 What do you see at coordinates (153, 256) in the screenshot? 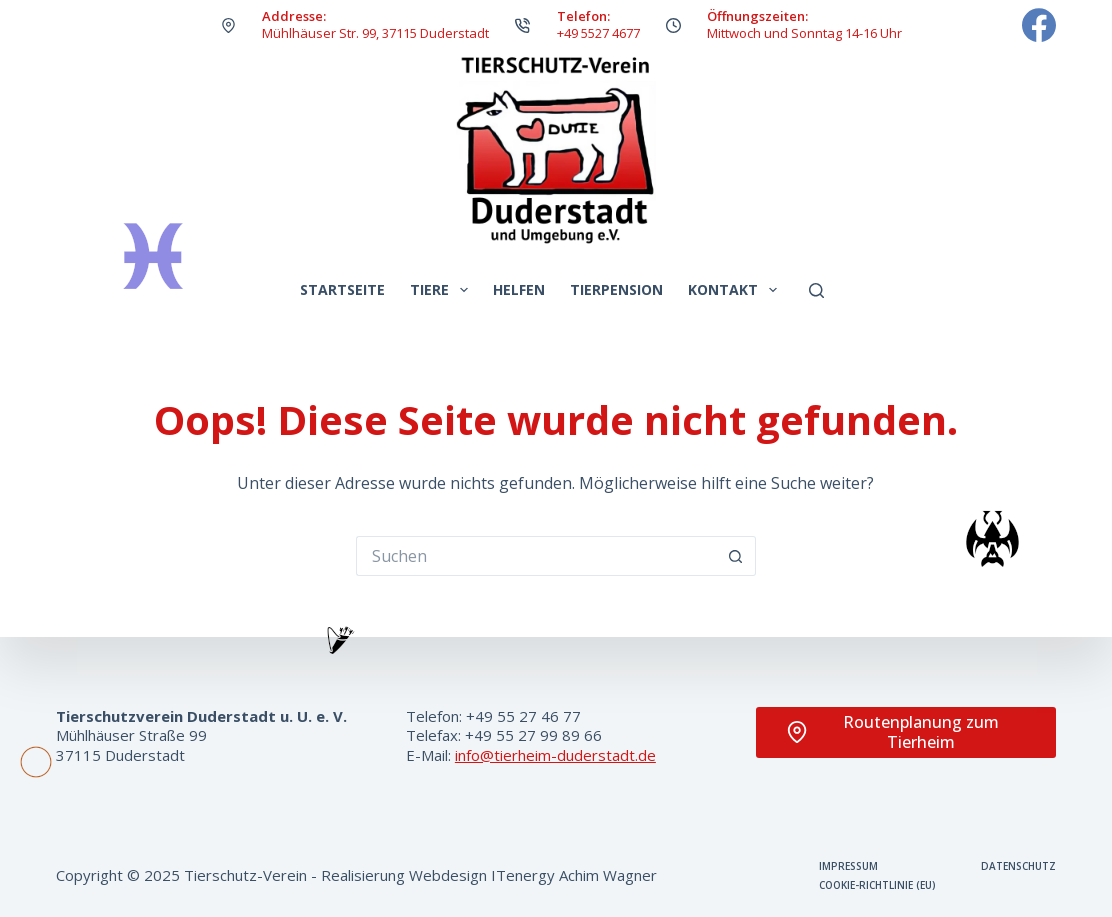
I see `view pisces zodiac sign information` at bounding box center [153, 256].